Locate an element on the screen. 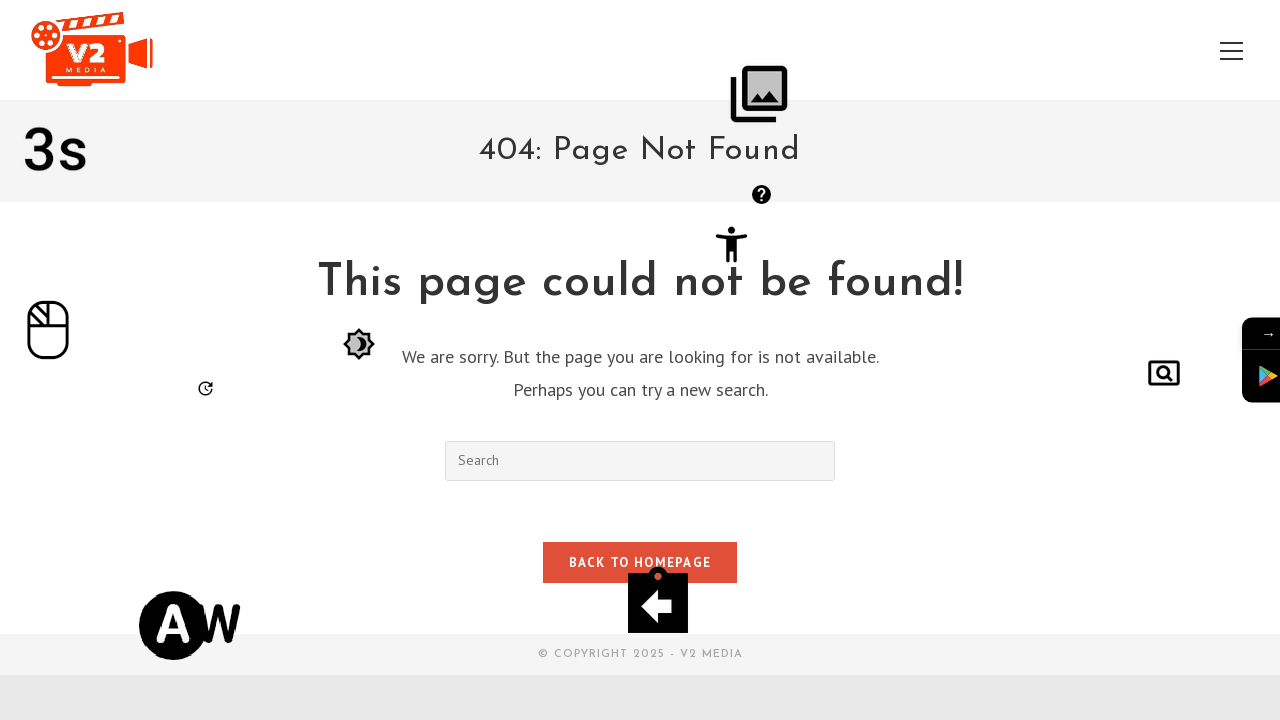 The image size is (1280, 720). access accessibility settings is located at coordinates (731, 244).